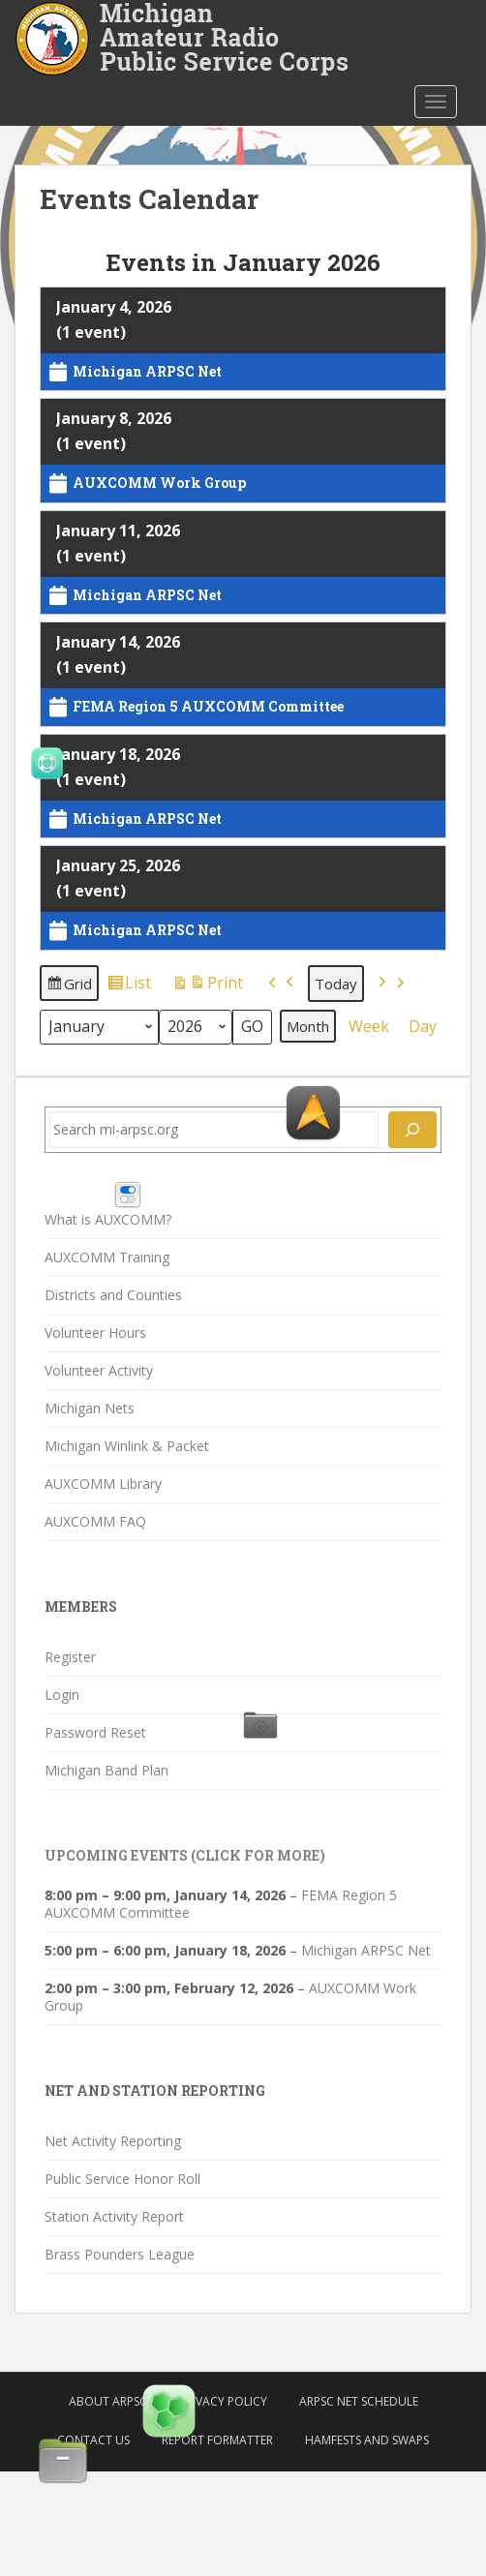  What do you see at coordinates (128, 1195) in the screenshot?
I see `open gnome tweaks application` at bounding box center [128, 1195].